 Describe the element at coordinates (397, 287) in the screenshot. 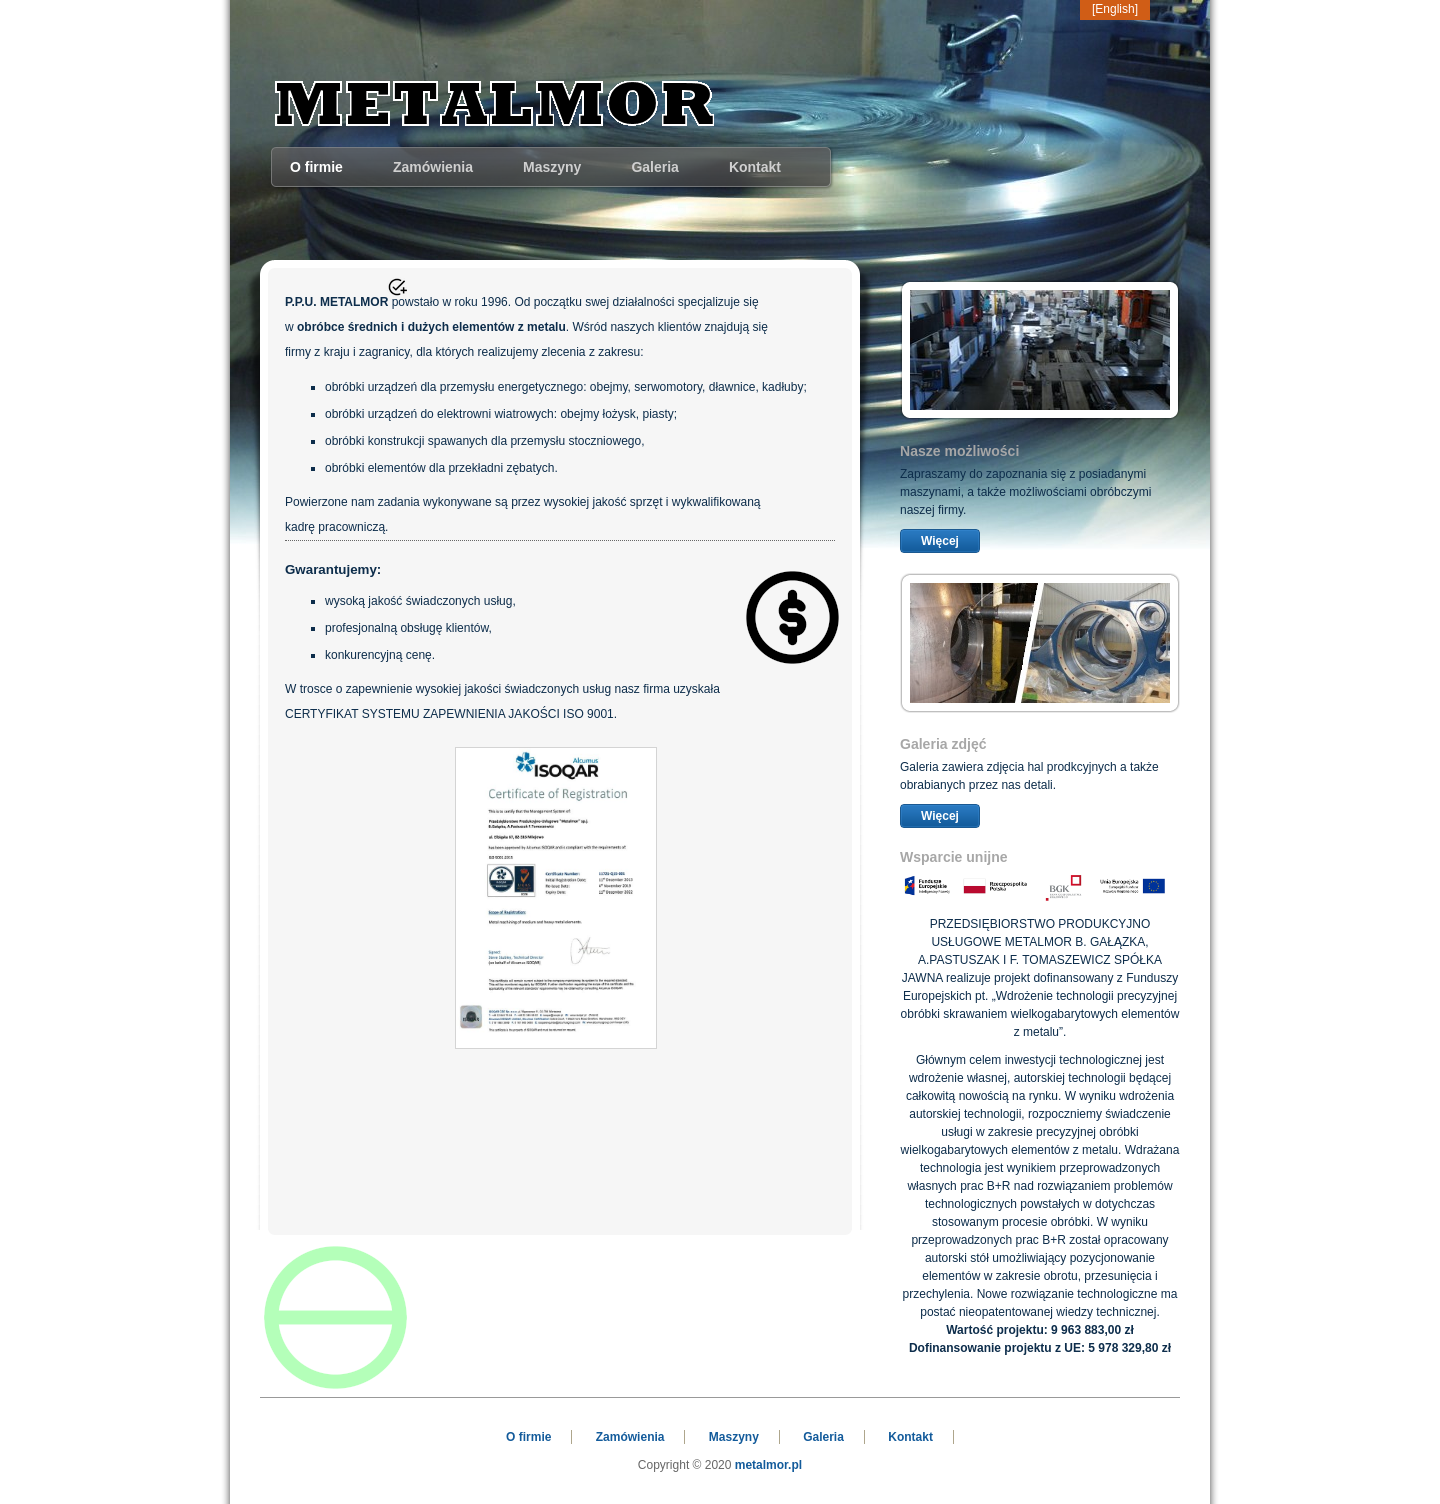

I see `add a new task to your list` at that location.